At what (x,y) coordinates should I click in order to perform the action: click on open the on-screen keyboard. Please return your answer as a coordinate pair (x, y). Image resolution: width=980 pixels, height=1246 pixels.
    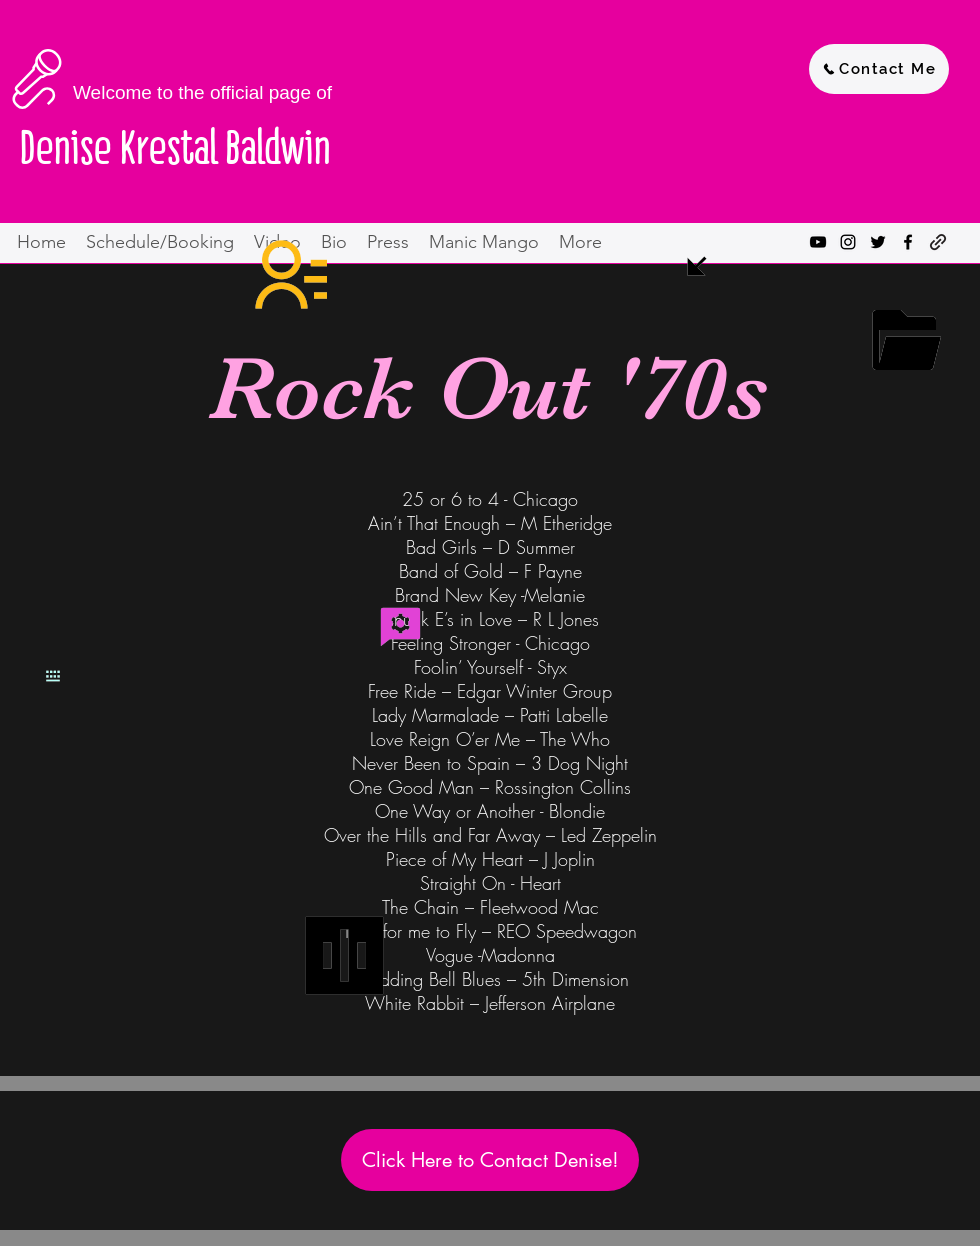
    Looking at the image, I should click on (53, 676).